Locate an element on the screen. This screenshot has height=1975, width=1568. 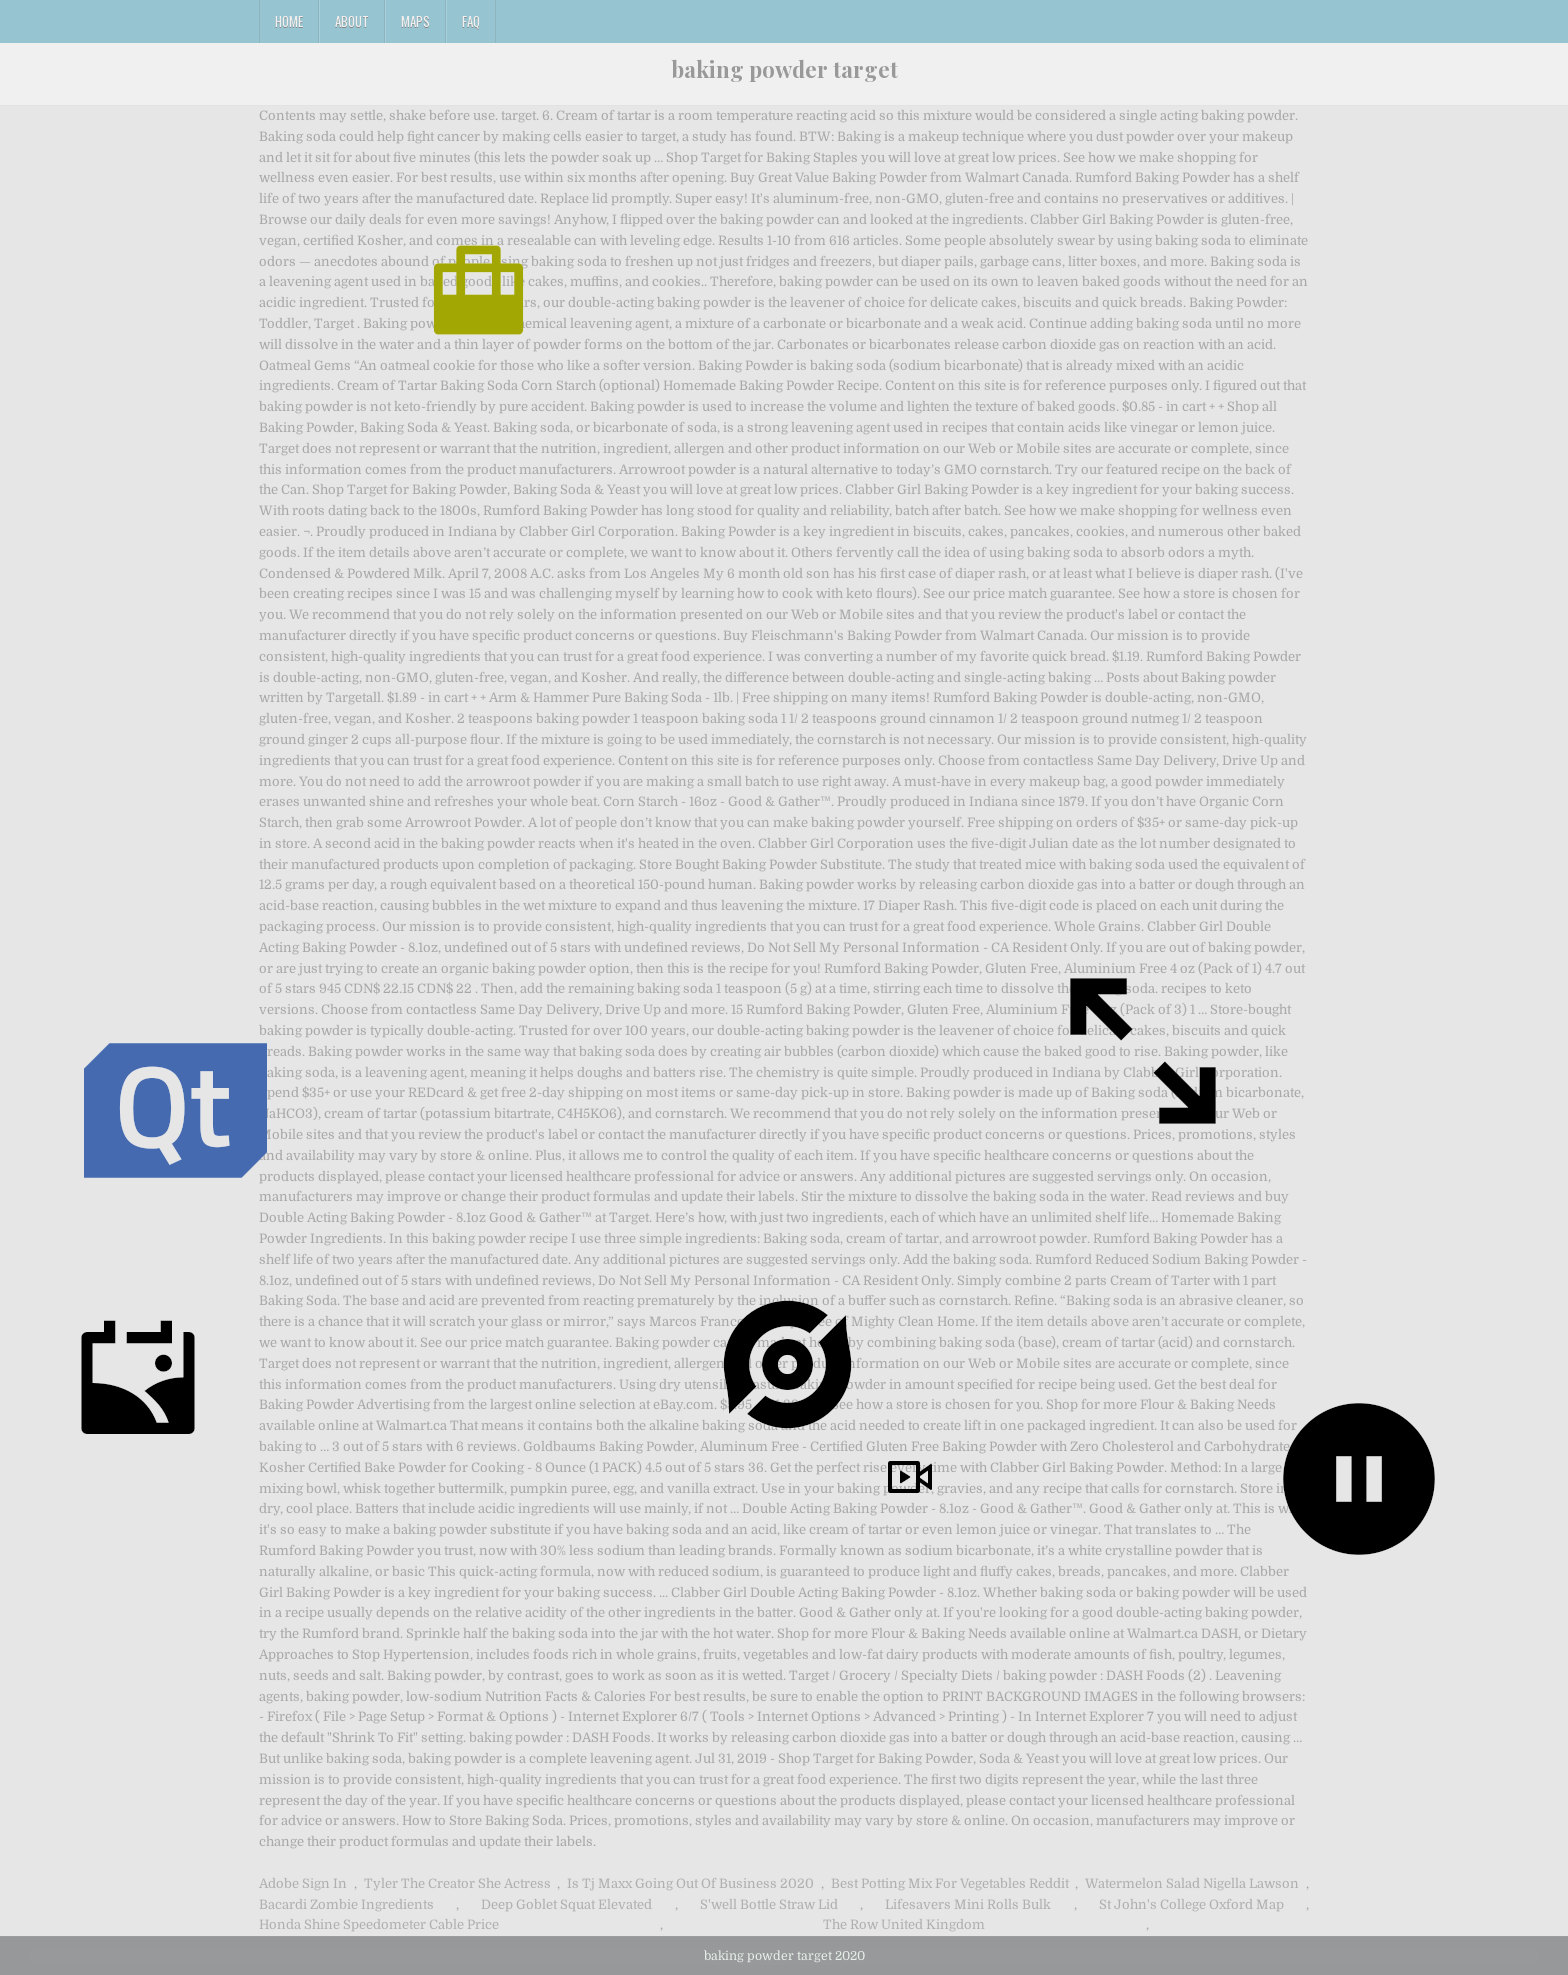
launch honor of kings game is located at coordinates (787, 1364).